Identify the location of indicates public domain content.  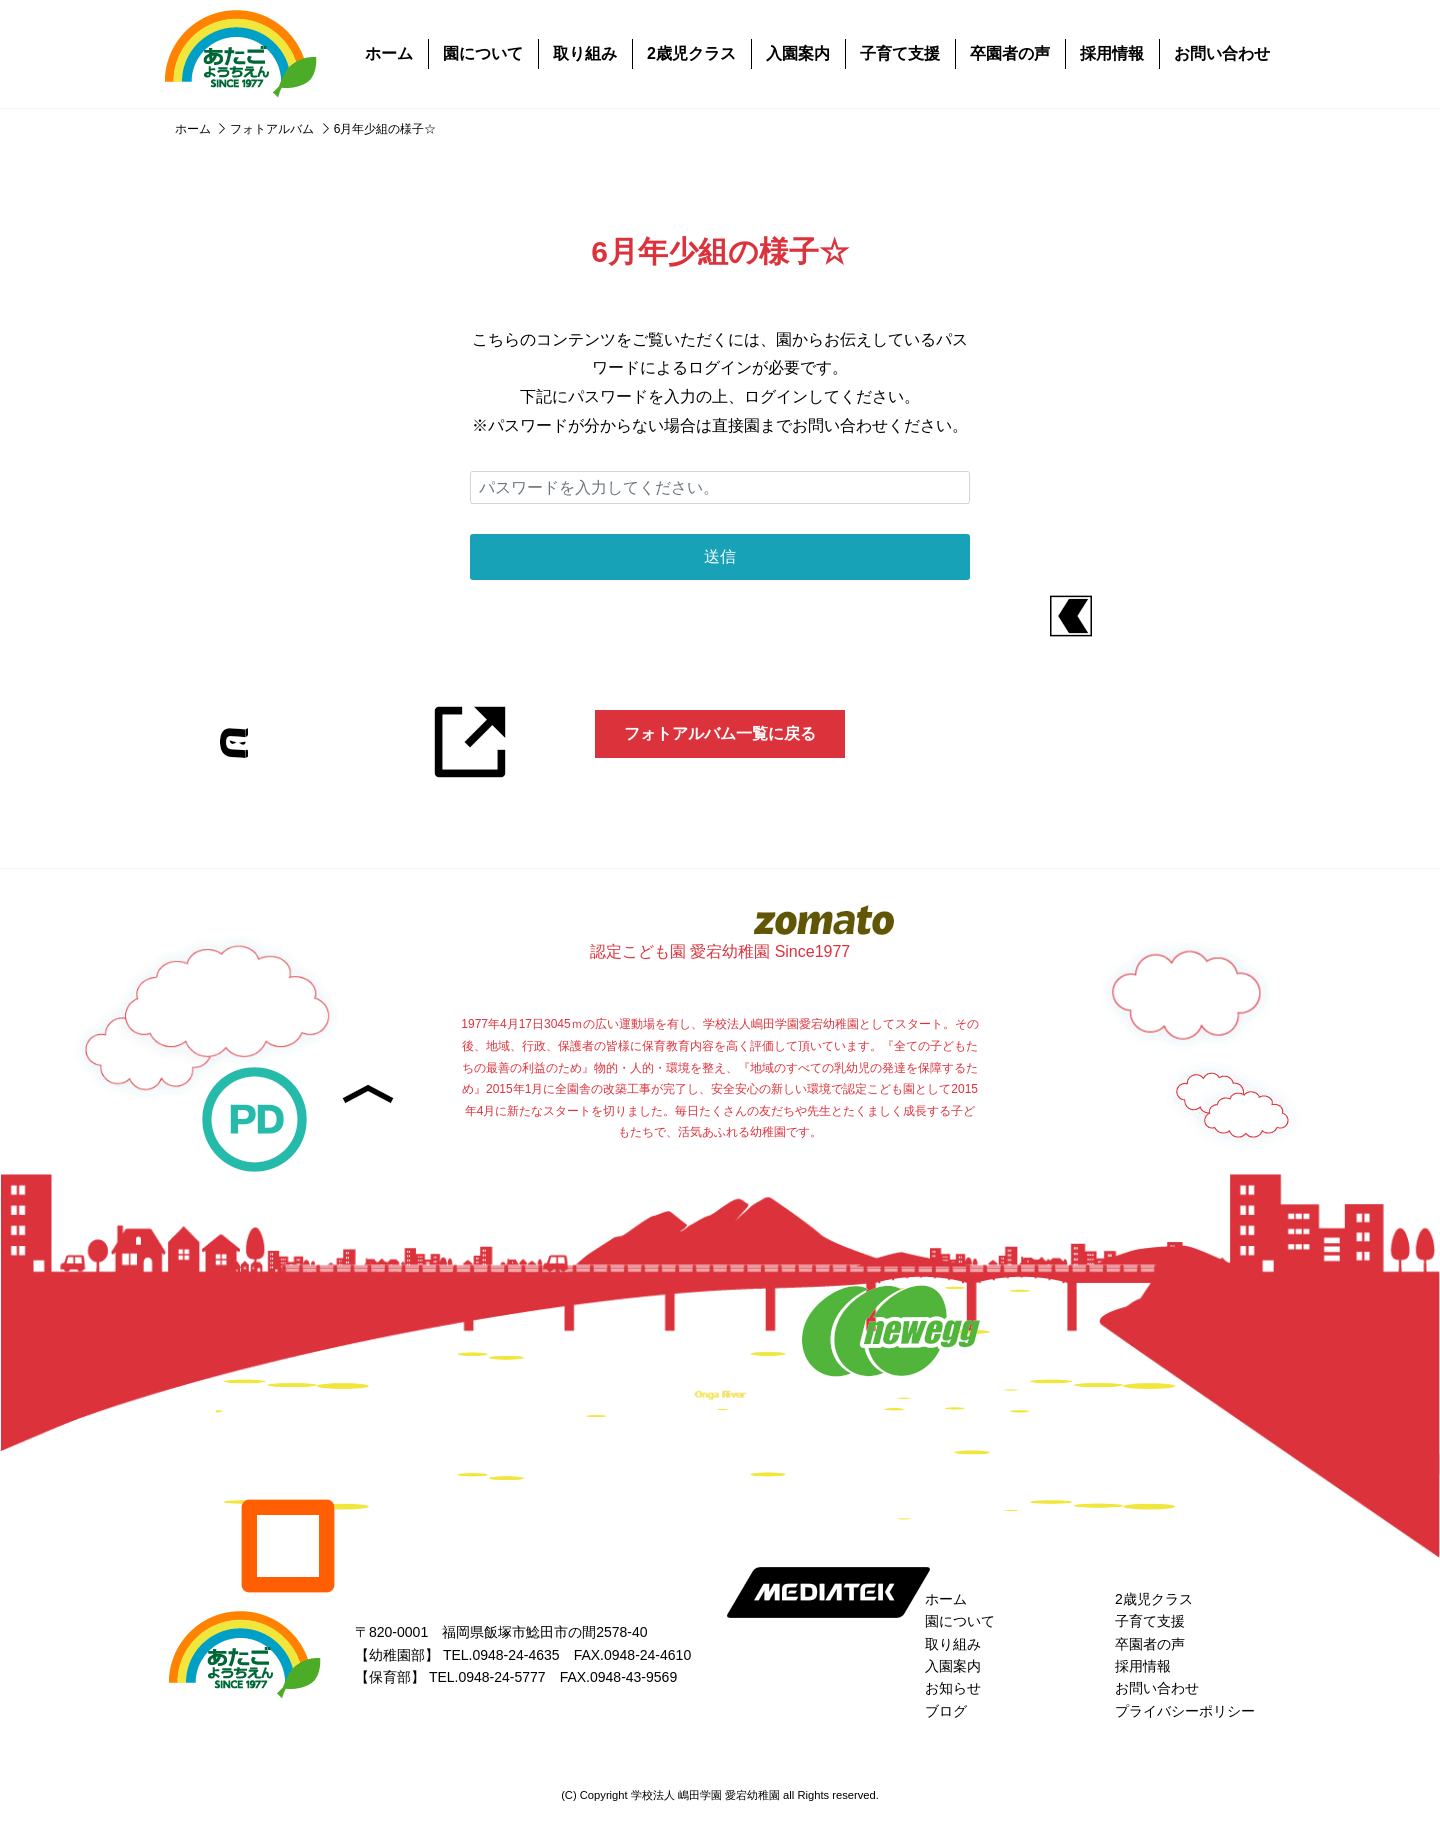
(254, 1119).